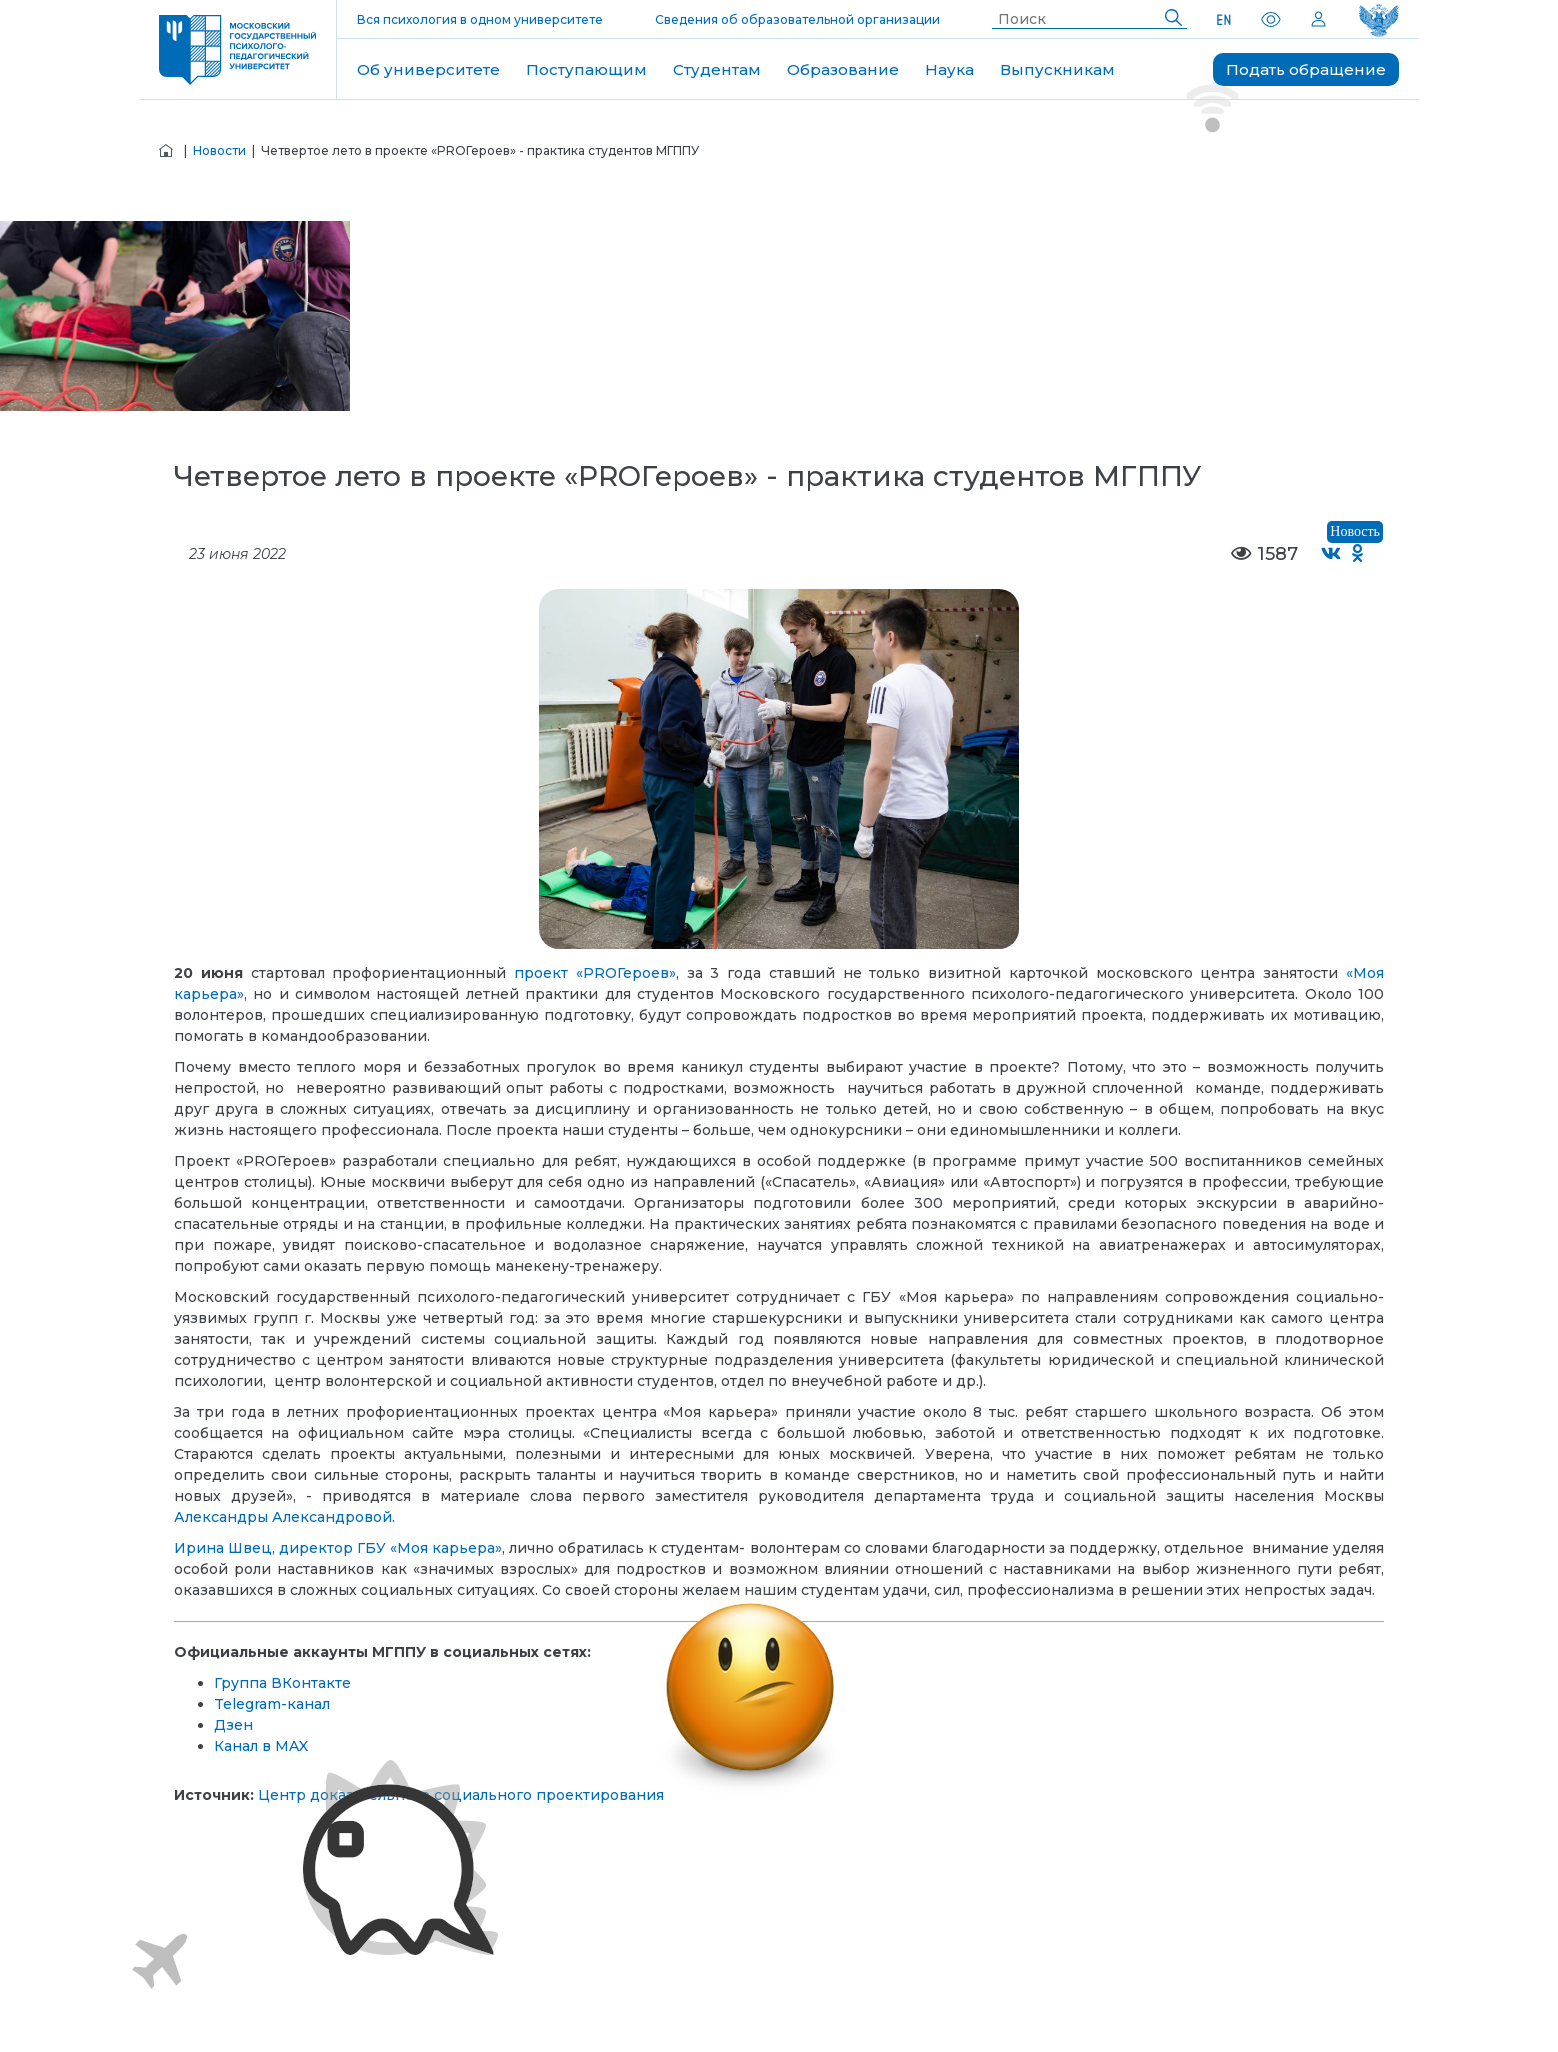  I want to click on indicates weak wireless network signal strength, so click(1212, 106).